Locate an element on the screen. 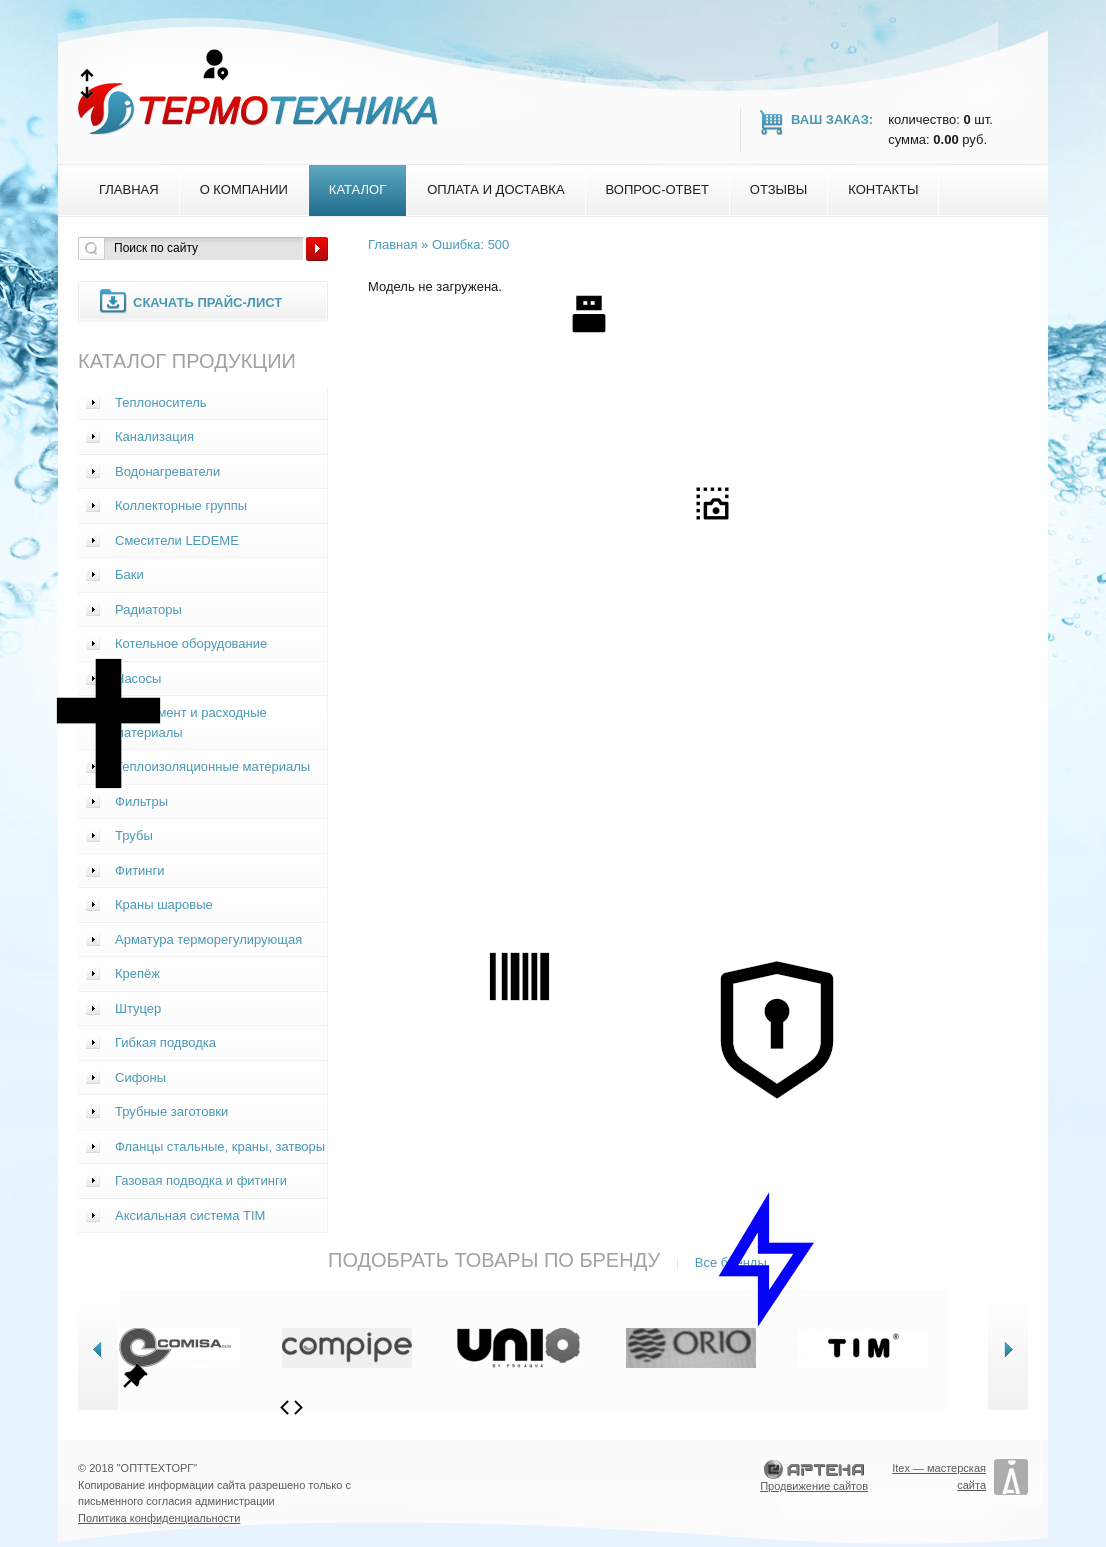 The height and width of the screenshot is (1547, 1106). access USB flash drive contents is located at coordinates (589, 314).